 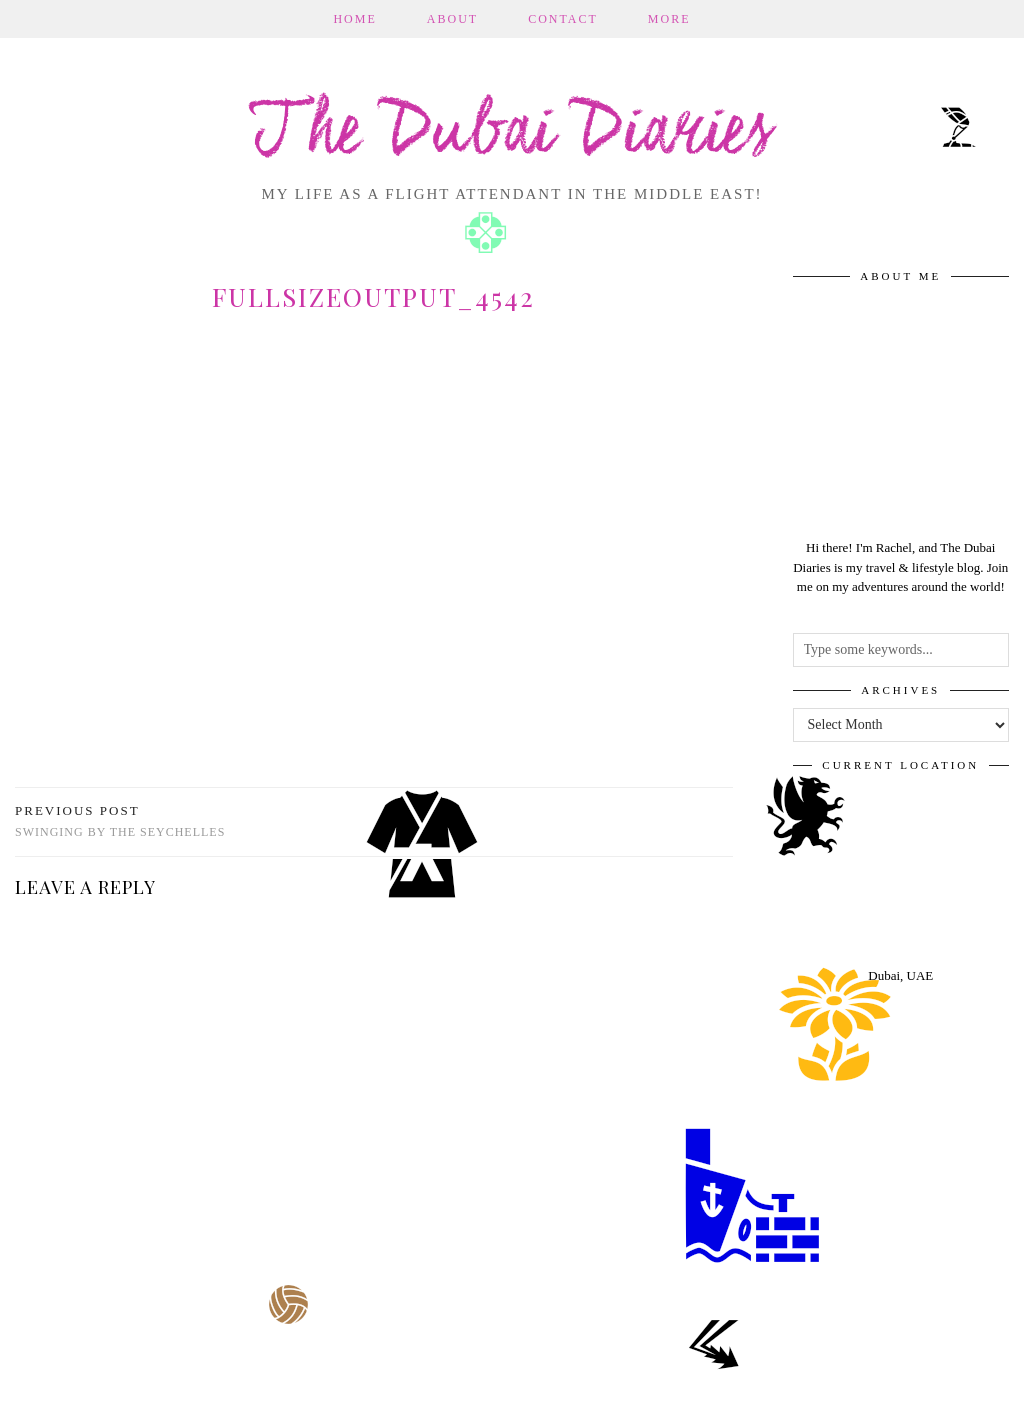 What do you see at coordinates (753, 1196) in the screenshot?
I see `access harbor or port facilities` at bounding box center [753, 1196].